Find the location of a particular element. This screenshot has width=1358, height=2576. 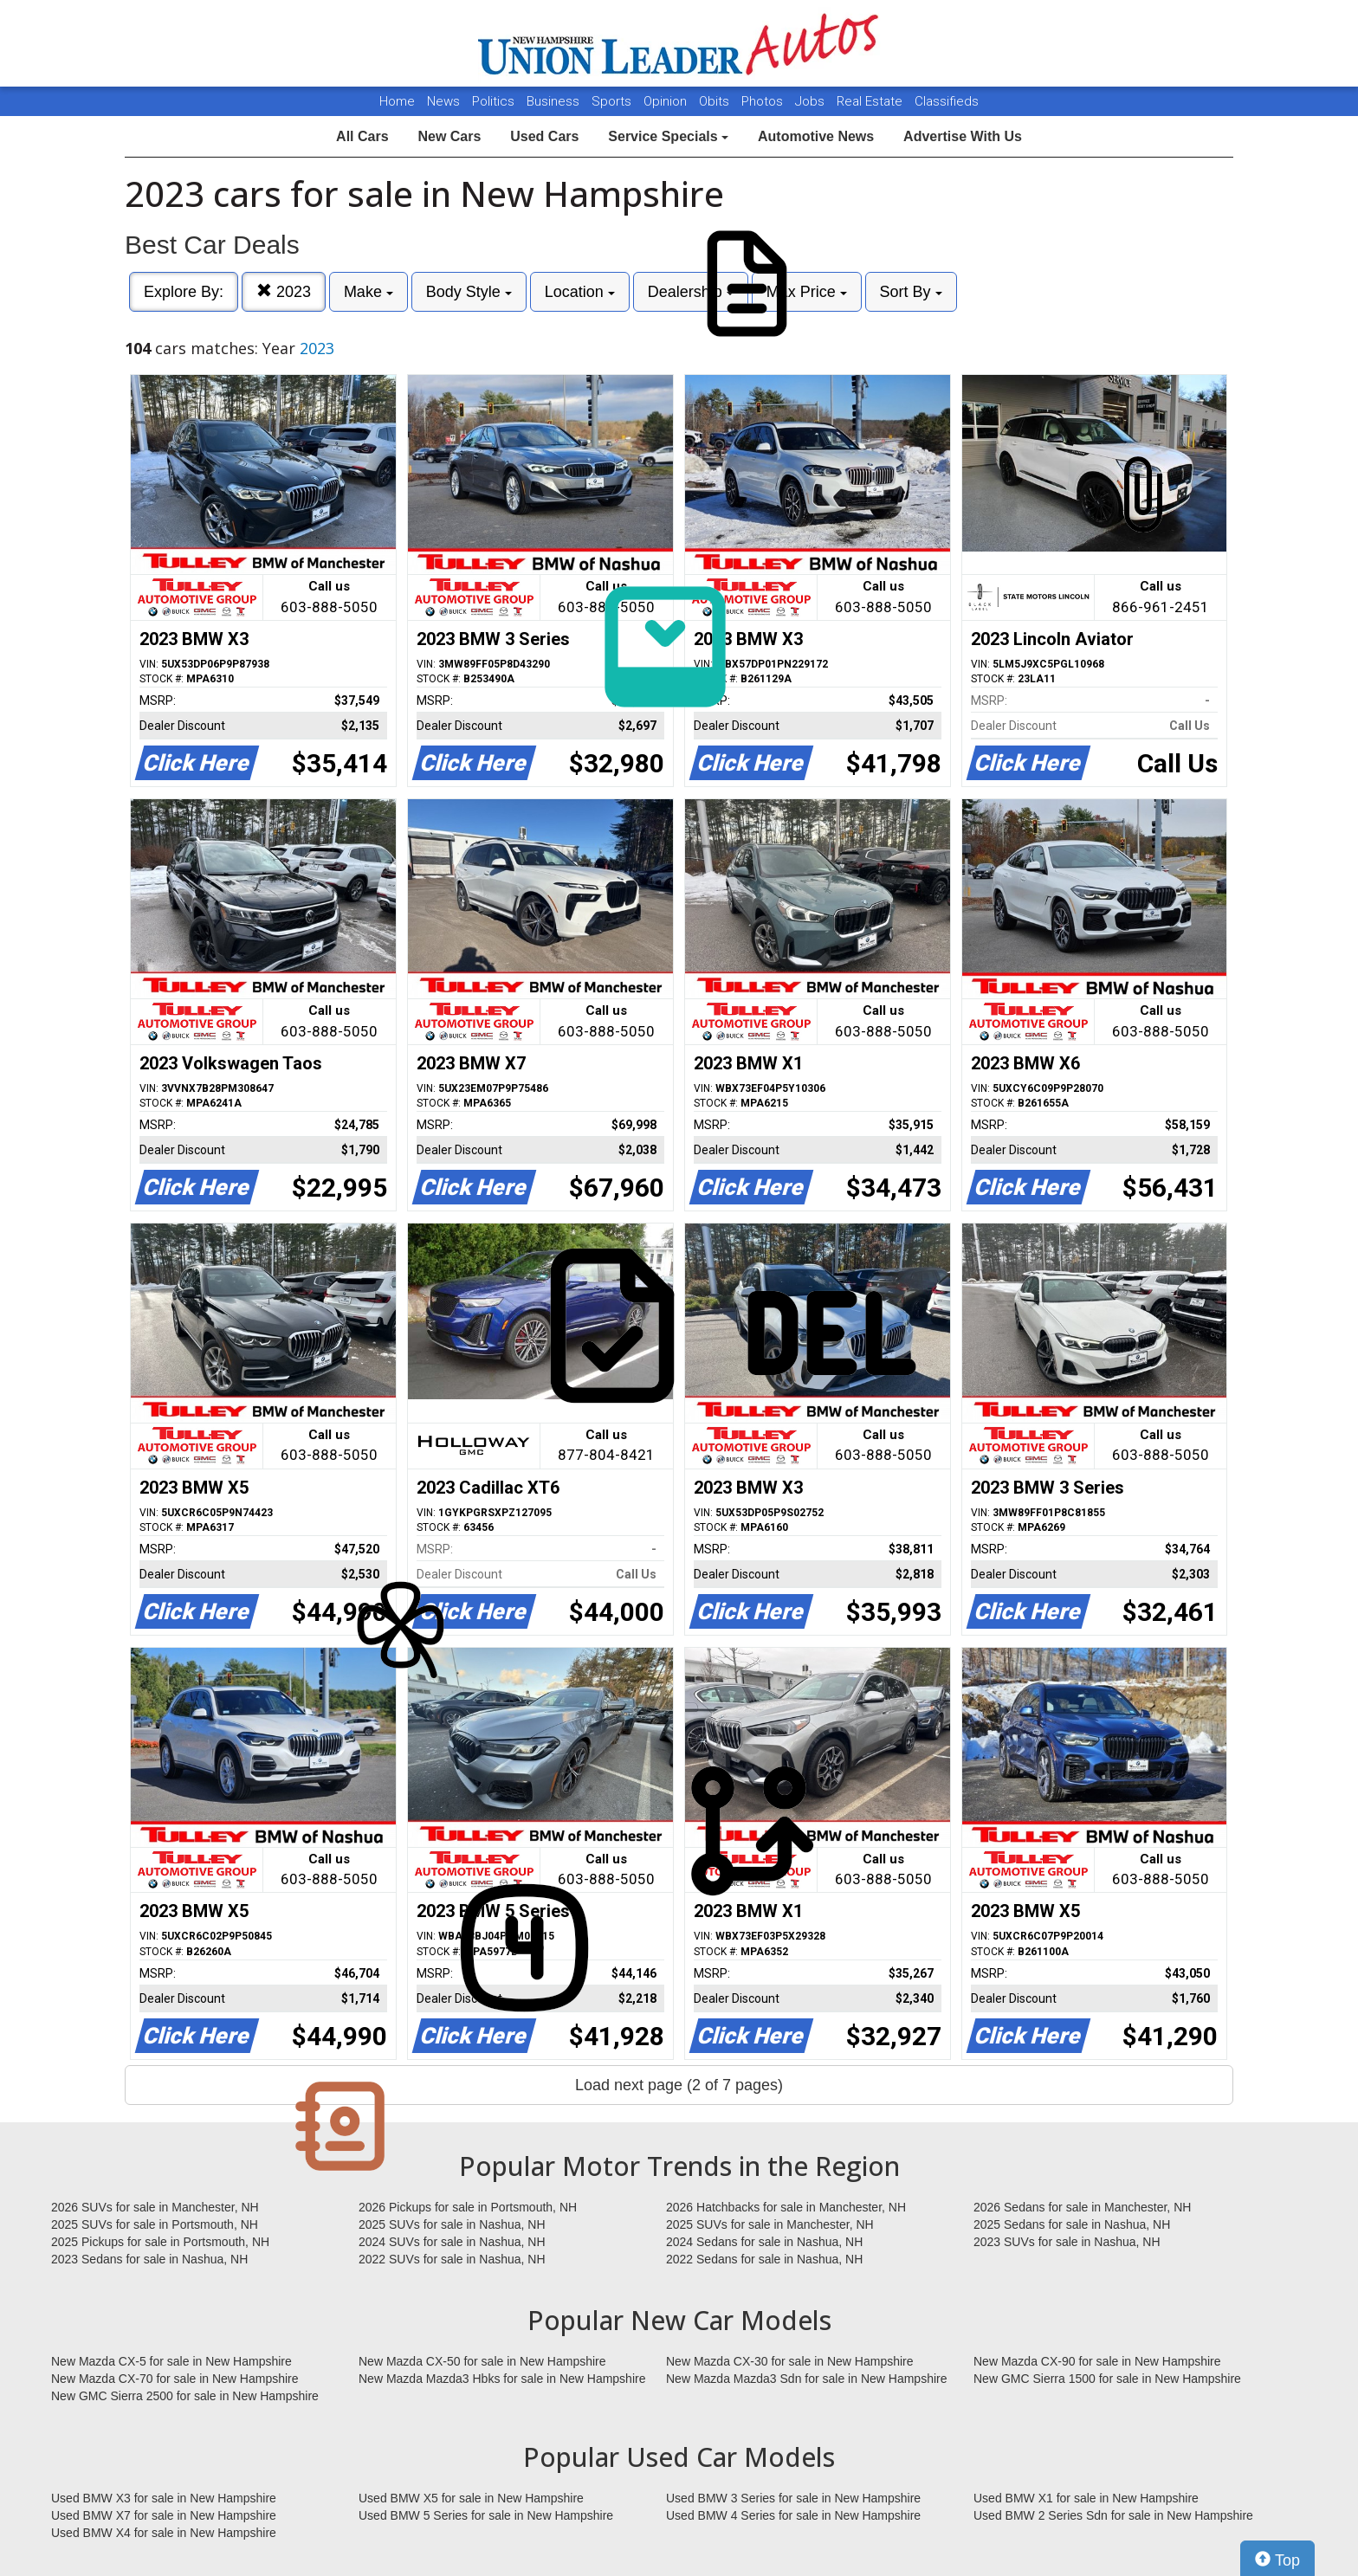

view document details is located at coordinates (747, 283).